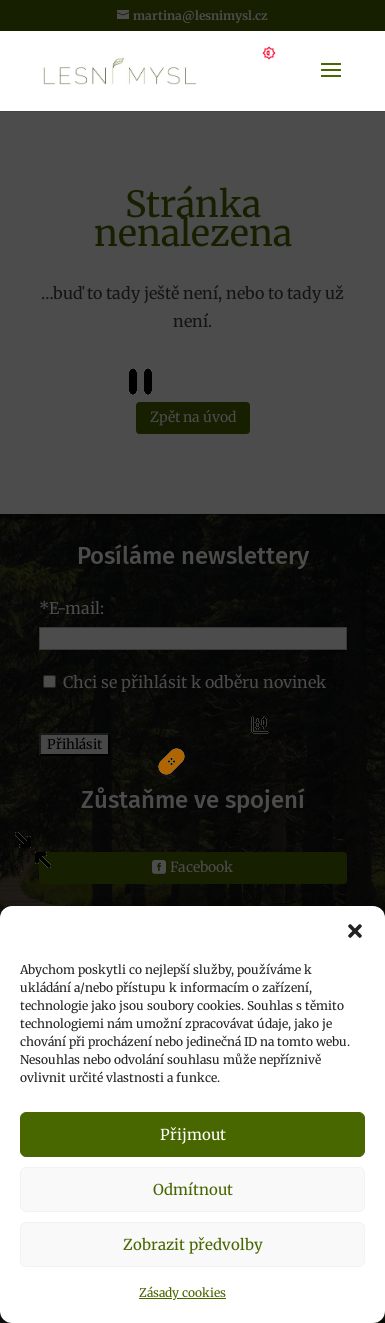 The image size is (385, 1323). Describe the element at coordinates (269, 53) in the screenshot. I see `adjust screen brightness` at that location.